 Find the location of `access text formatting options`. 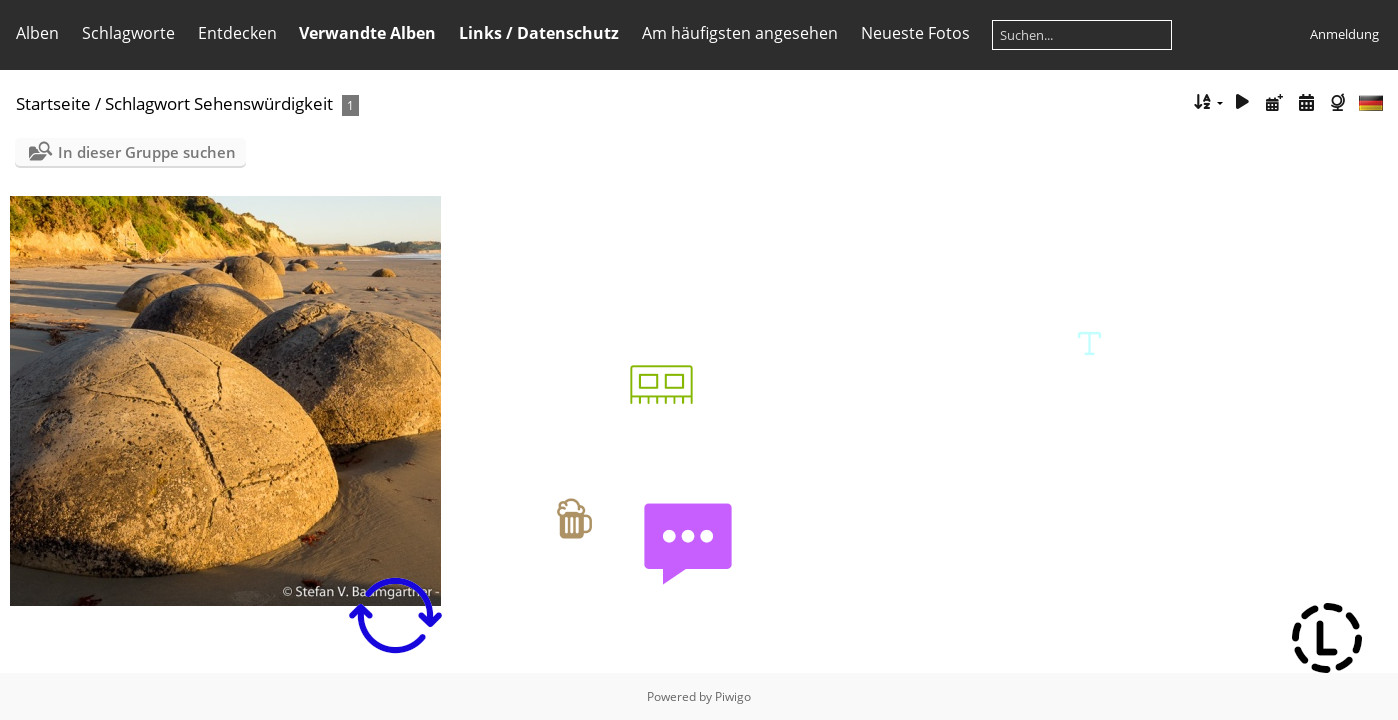

access text formatting options is located at coordinates (1089, 343).